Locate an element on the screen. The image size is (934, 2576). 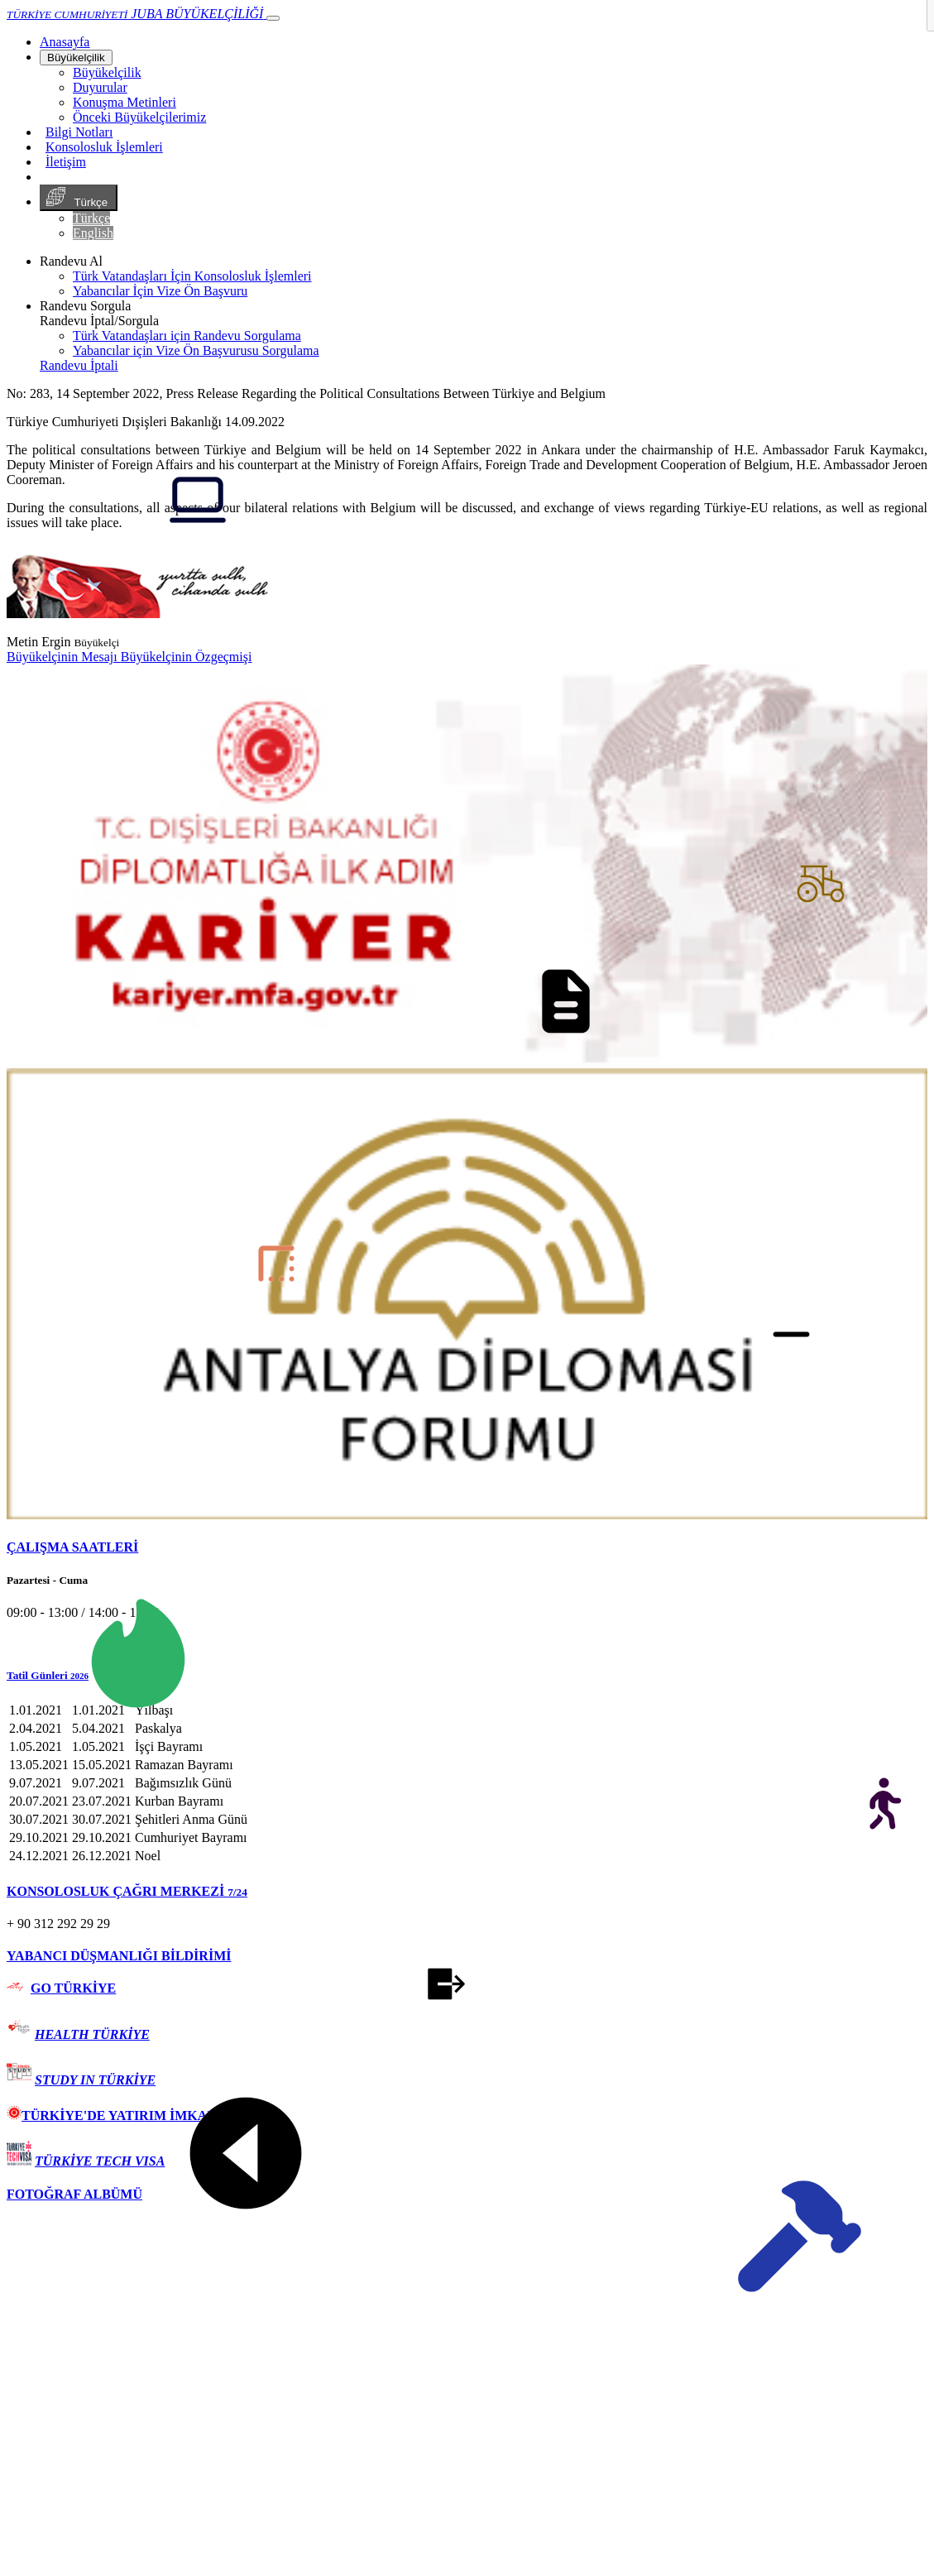
get walking directions is located at coordinates (884, 1803).